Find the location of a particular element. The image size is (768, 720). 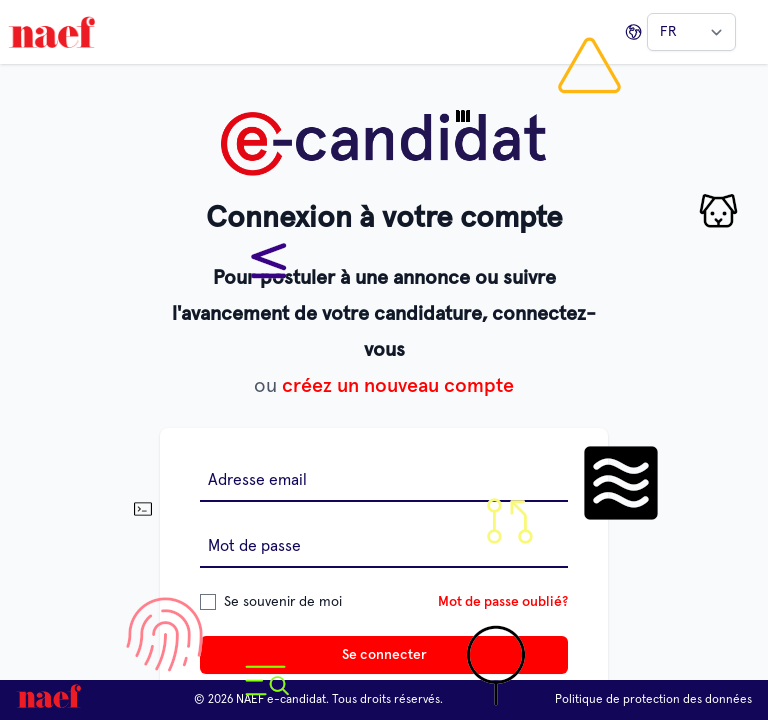

authenticate with biometric fingerprint is located at coordinates (165, 634).